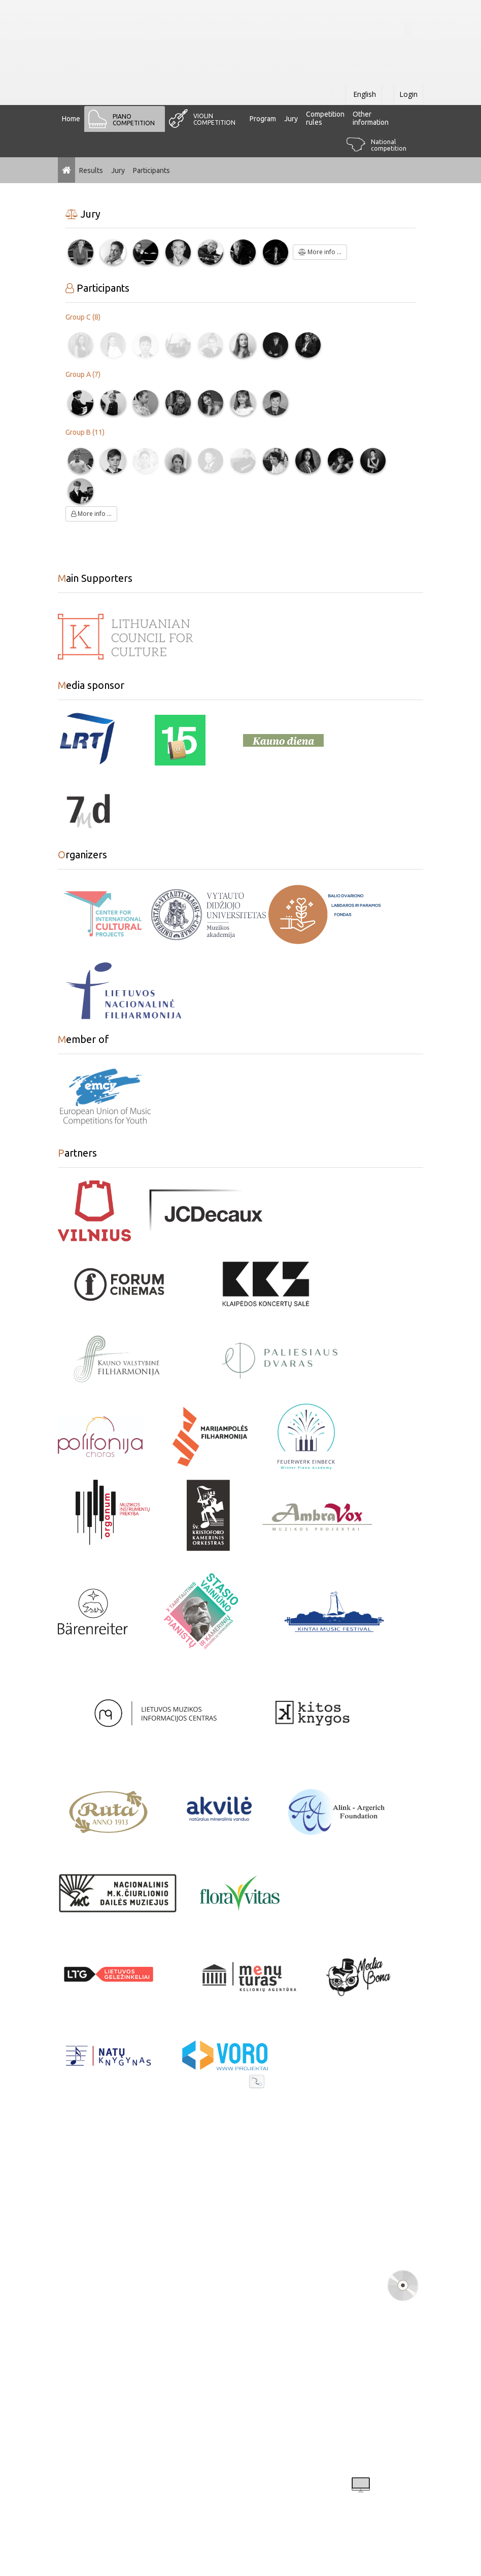 This screenshot has width=481, height=2576. Describe the element at coordinates (403, 2285) in the screenshot. I see `unmount or eject a CD/DVD writer drive` at that location.